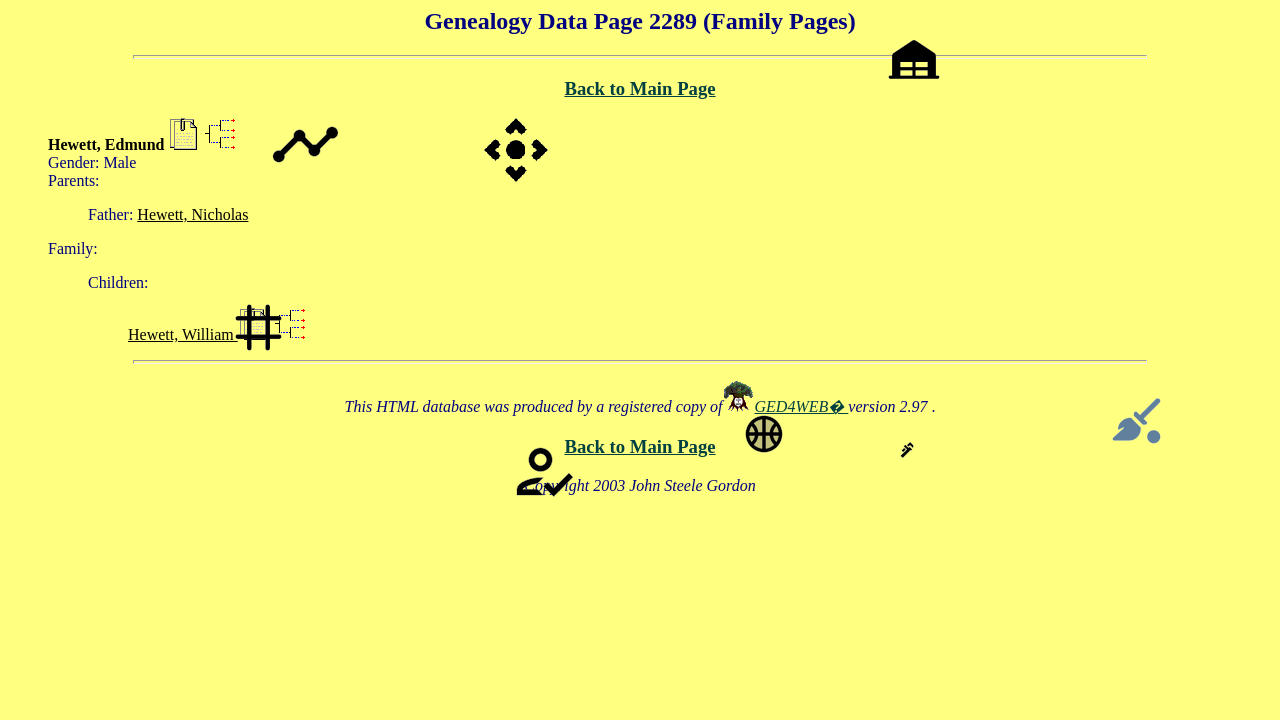  I want to click on access basketball or sports content, so click(764, 434).